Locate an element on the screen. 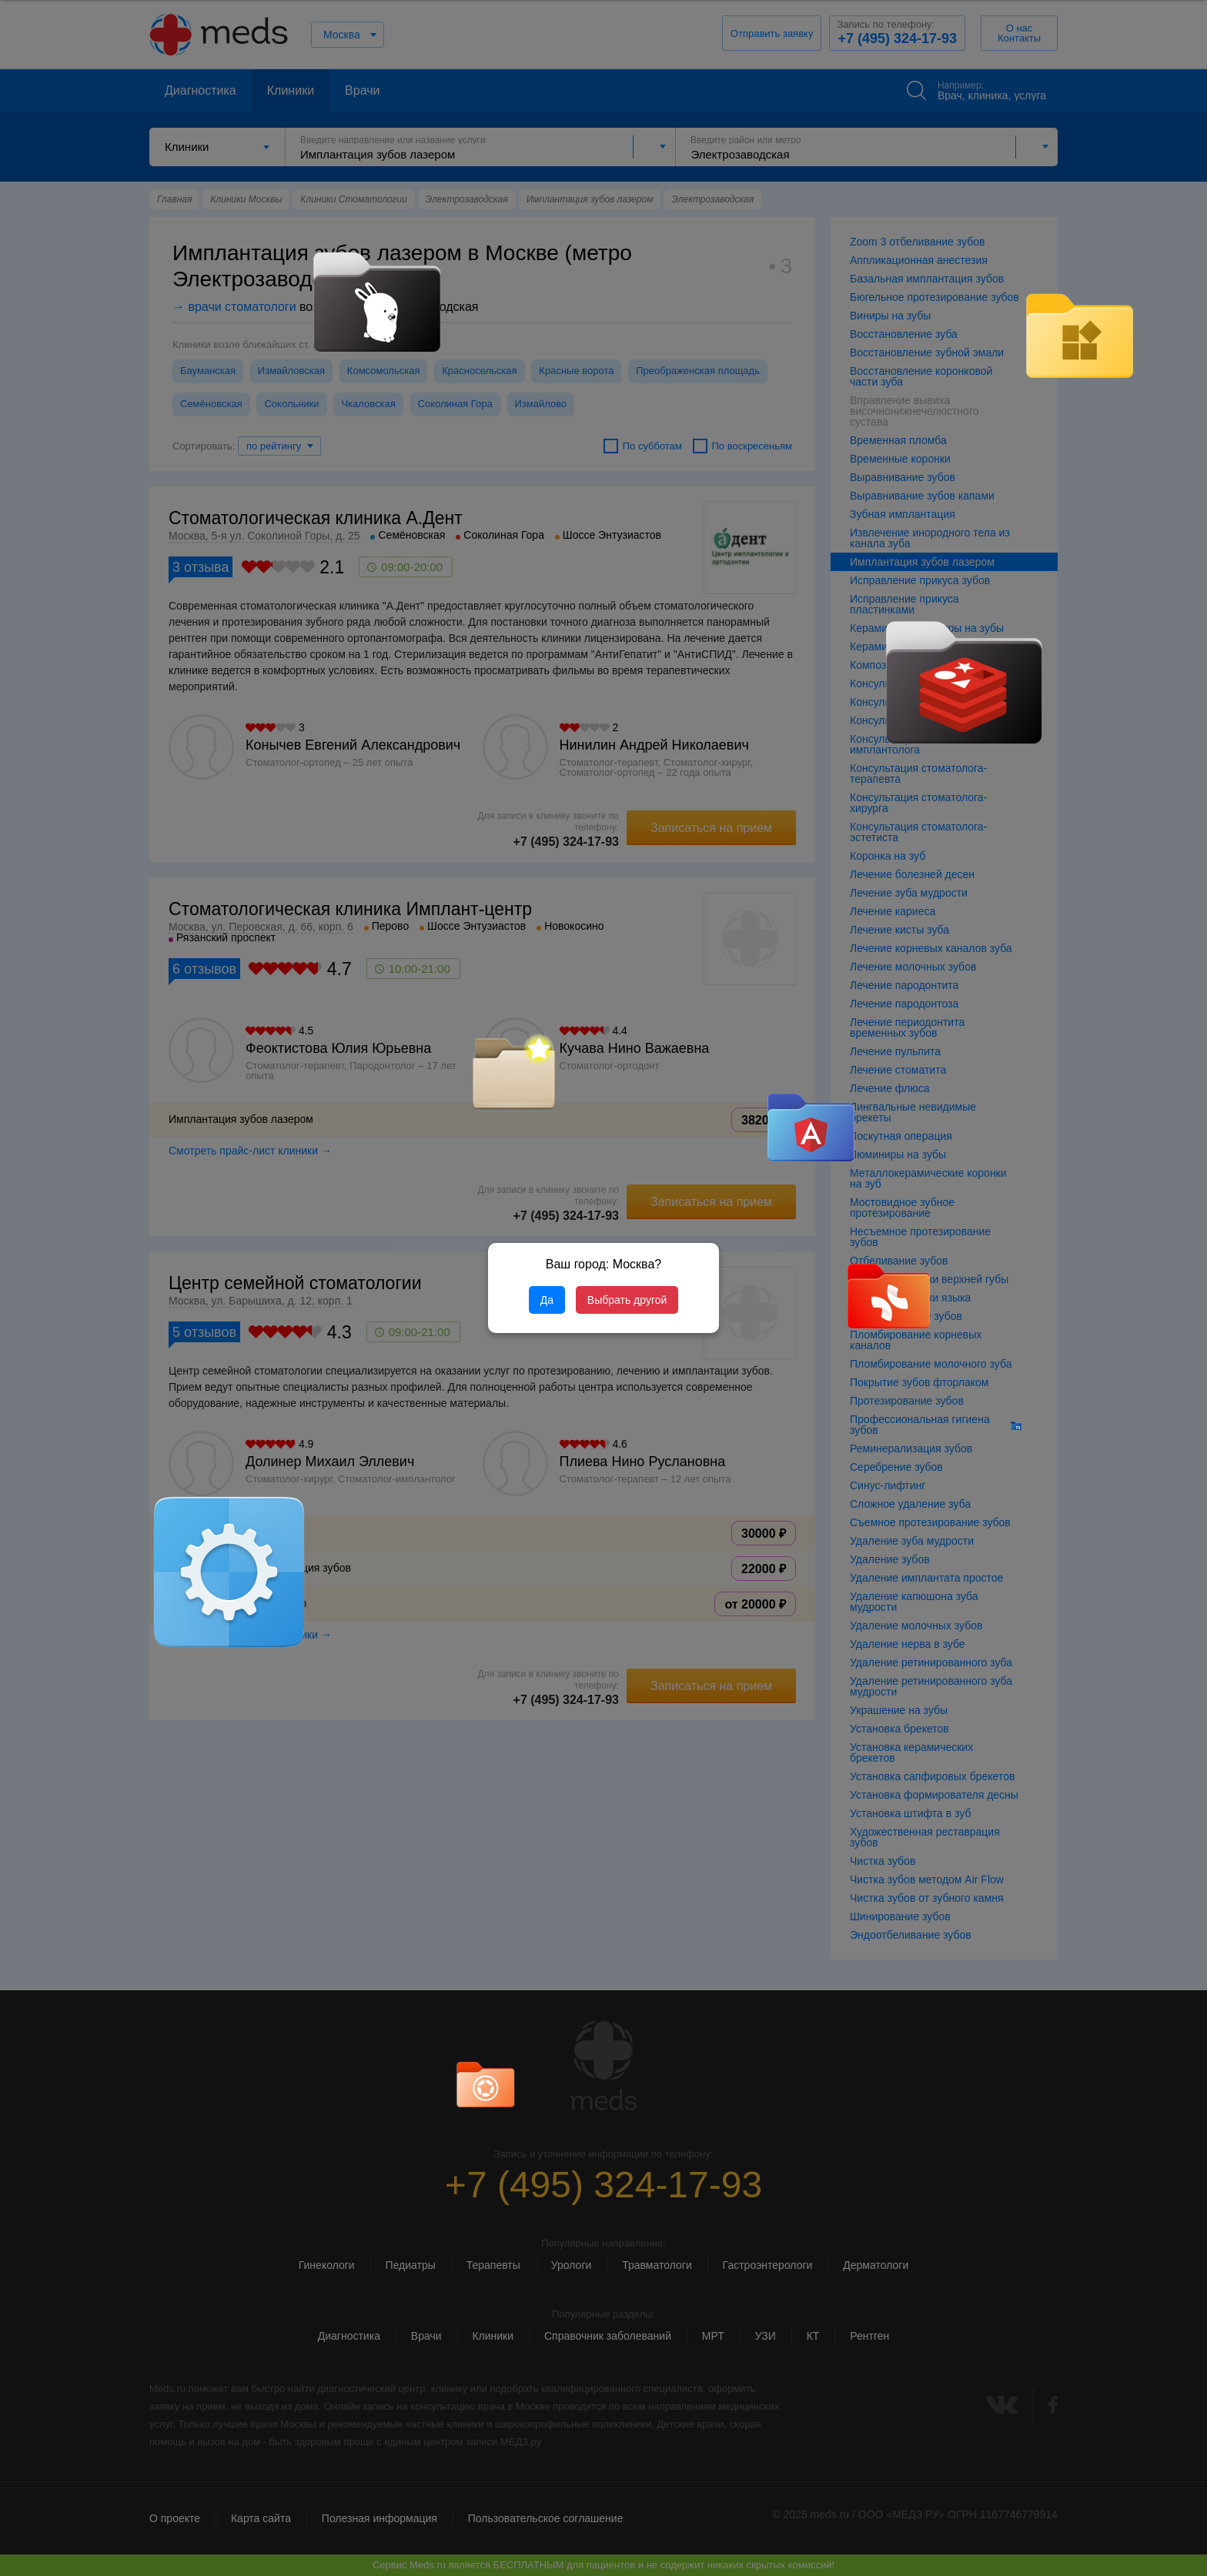 The width and height of the screenshot is (1207, 2576). folder containing Plan 9 operating system files is located at coordinates (376, 306).